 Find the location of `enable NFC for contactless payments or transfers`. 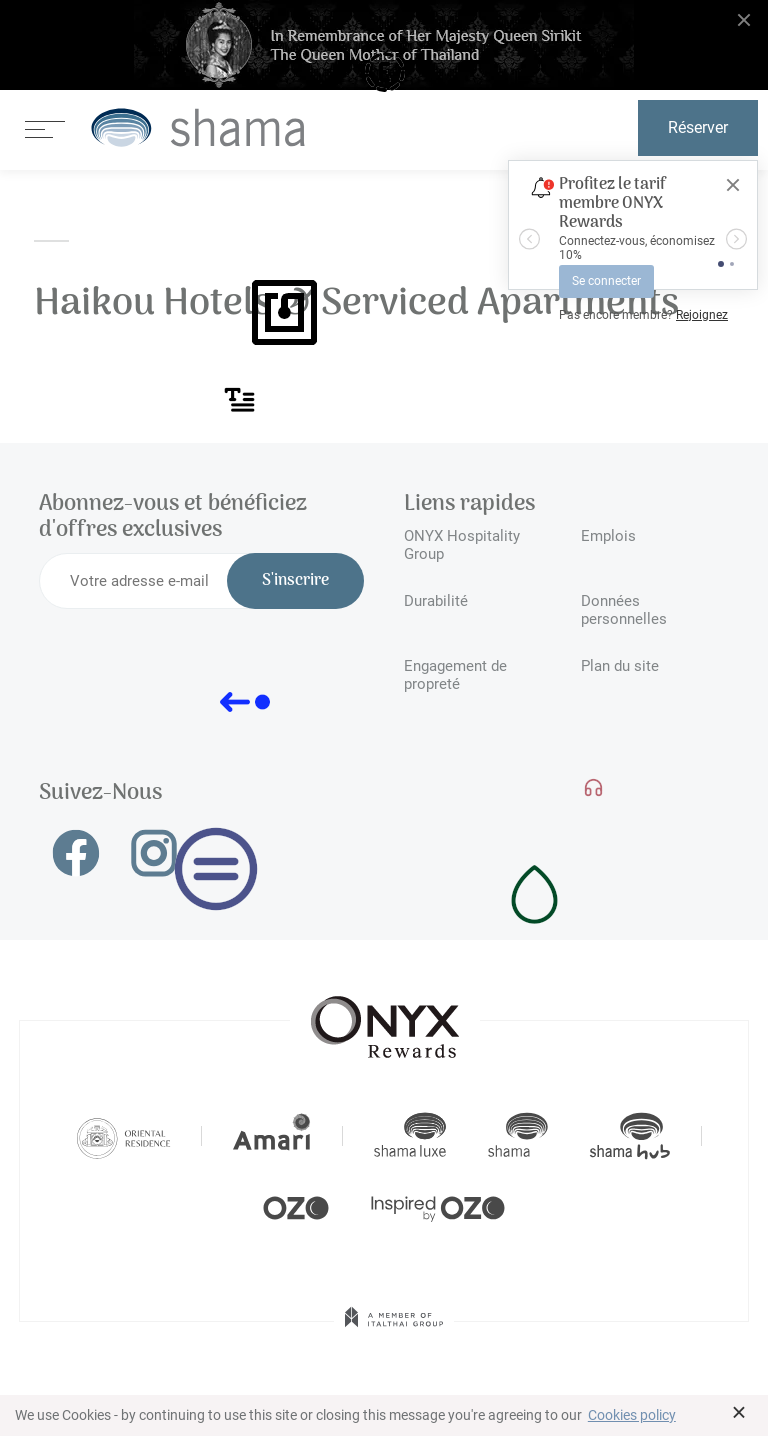

enable NFC for contactless payments or transfers is located at coordinates (284, 312).